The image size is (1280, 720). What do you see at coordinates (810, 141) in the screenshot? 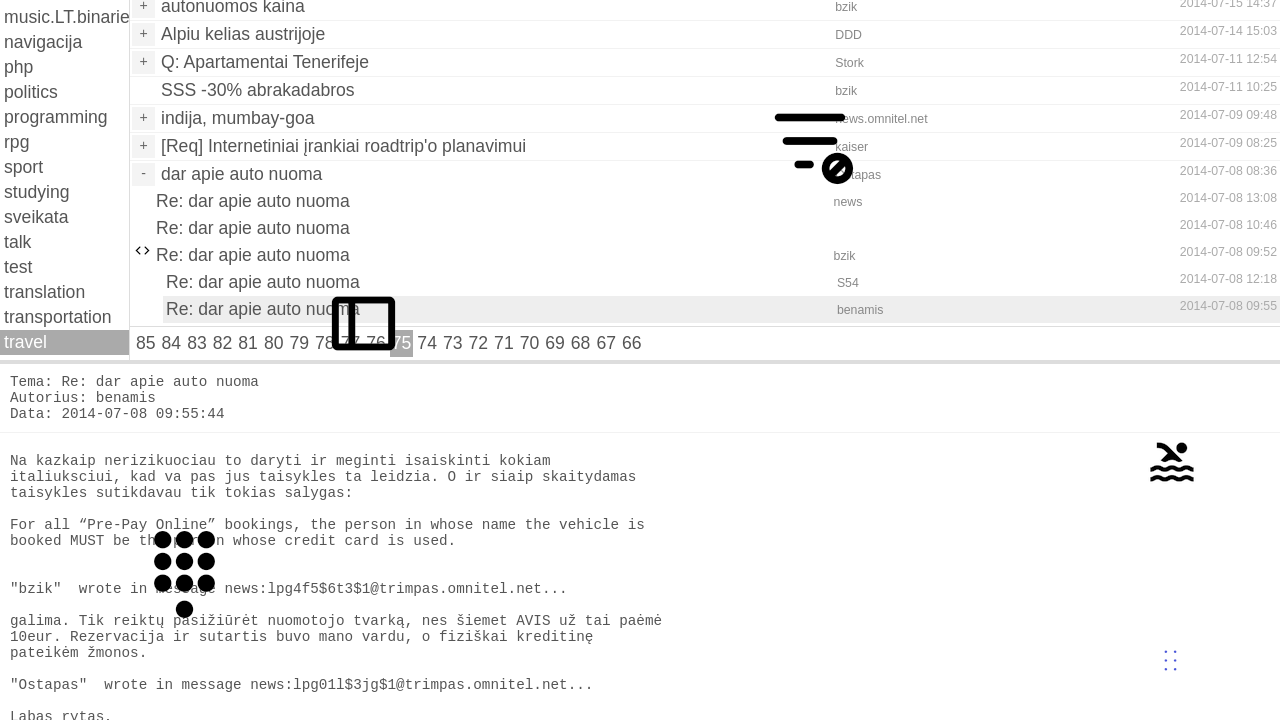
I see `clear or cancel active filters` at bounding box center [810, 141].